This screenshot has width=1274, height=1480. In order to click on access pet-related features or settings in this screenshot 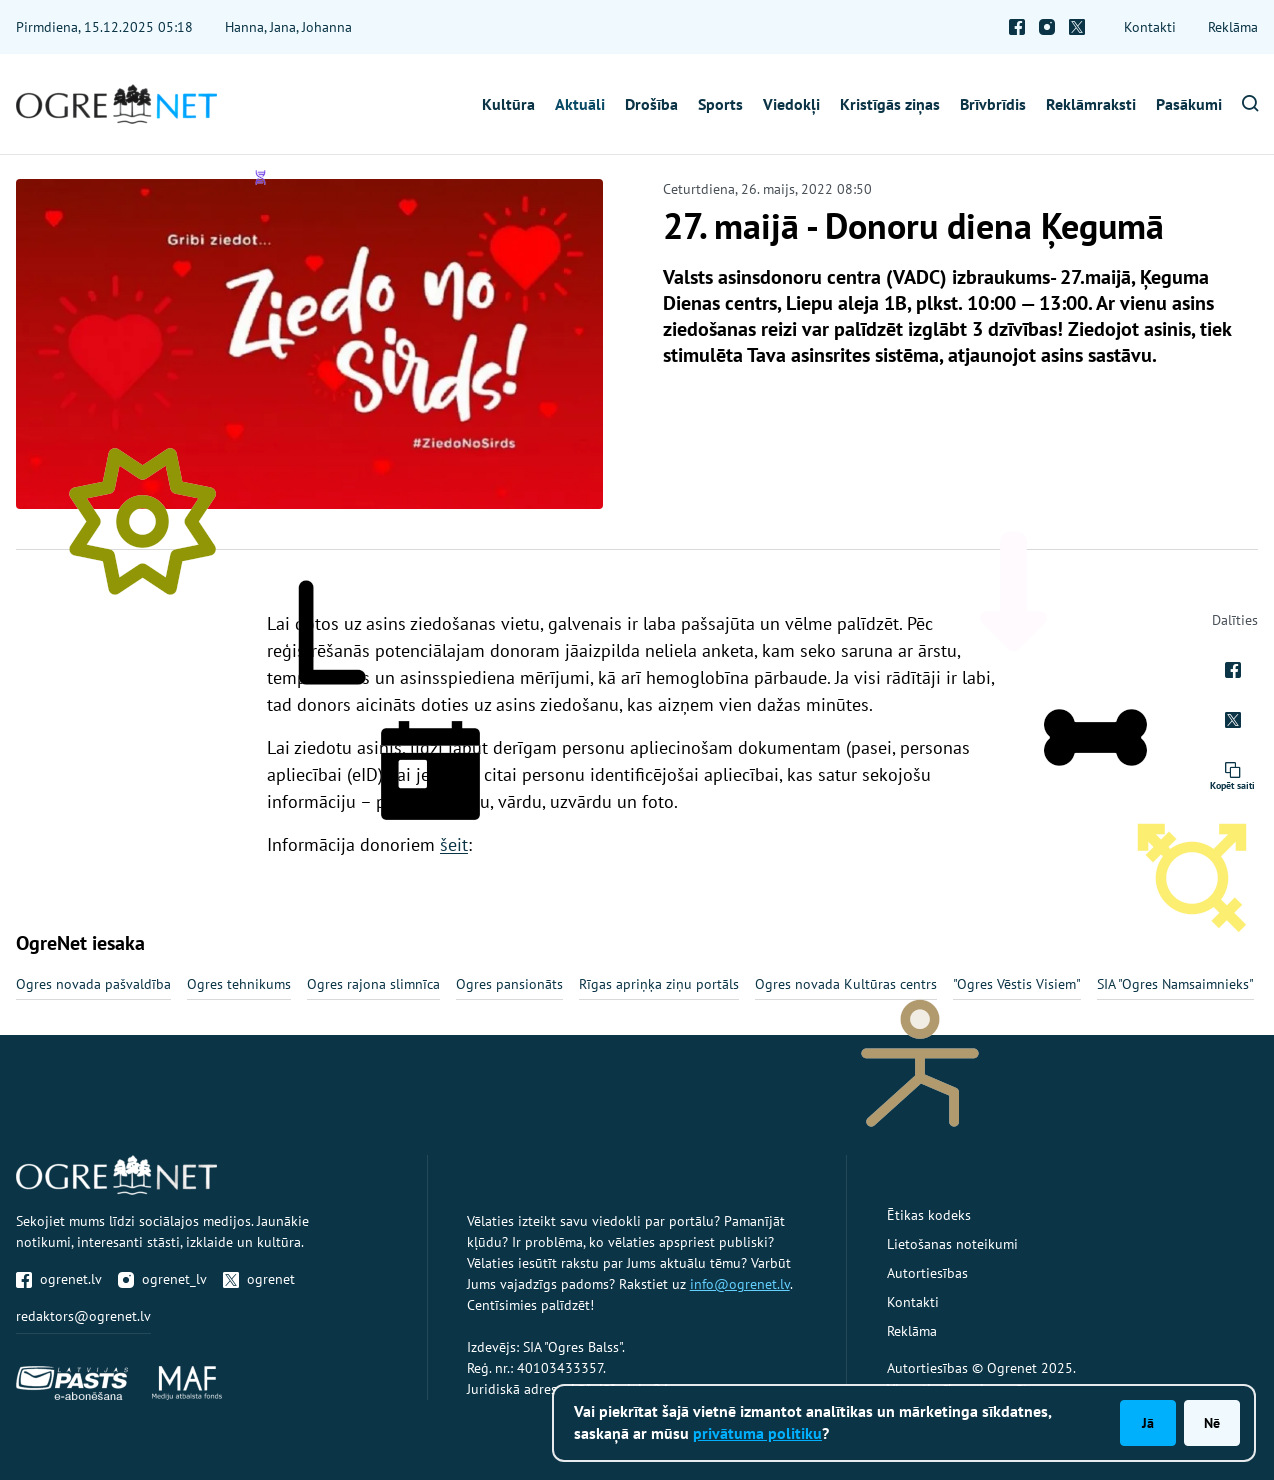, I will do `click(1095, 737)`.